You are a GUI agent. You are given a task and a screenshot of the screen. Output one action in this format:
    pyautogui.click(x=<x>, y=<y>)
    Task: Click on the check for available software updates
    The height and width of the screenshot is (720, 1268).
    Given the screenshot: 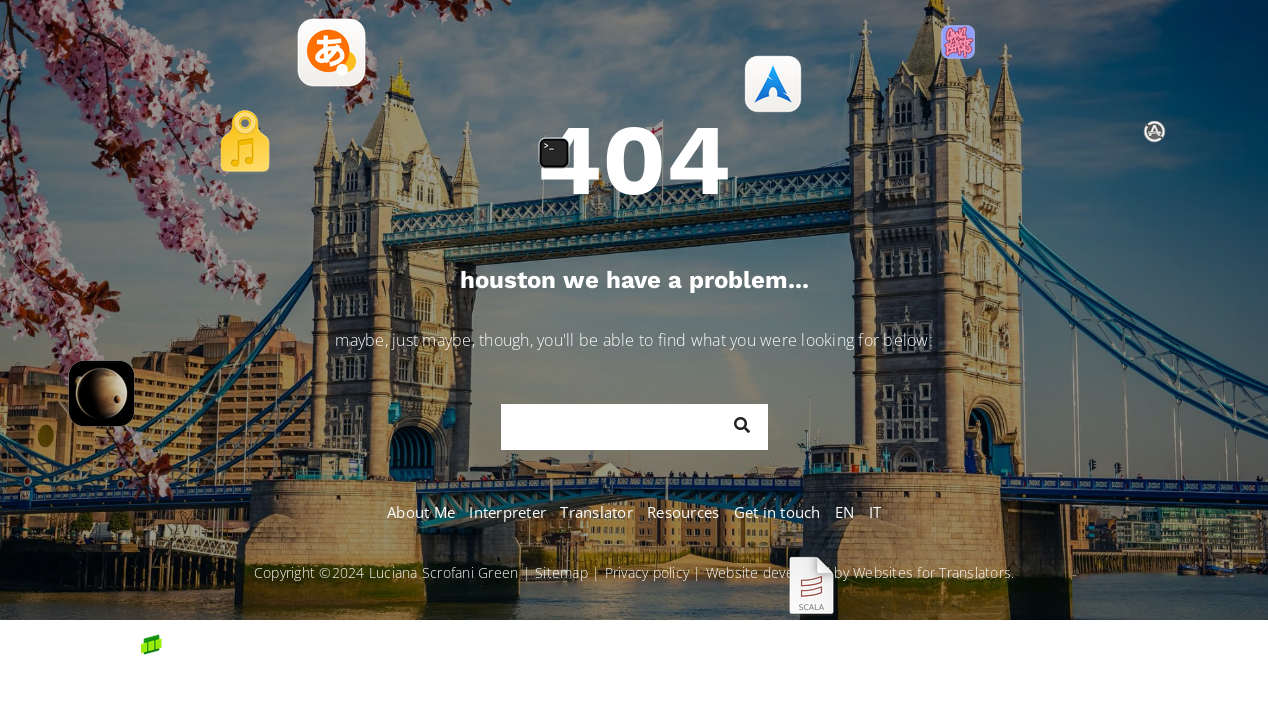 What is the action you would take?
    pyautogui.click(x=1154, y=131)
    